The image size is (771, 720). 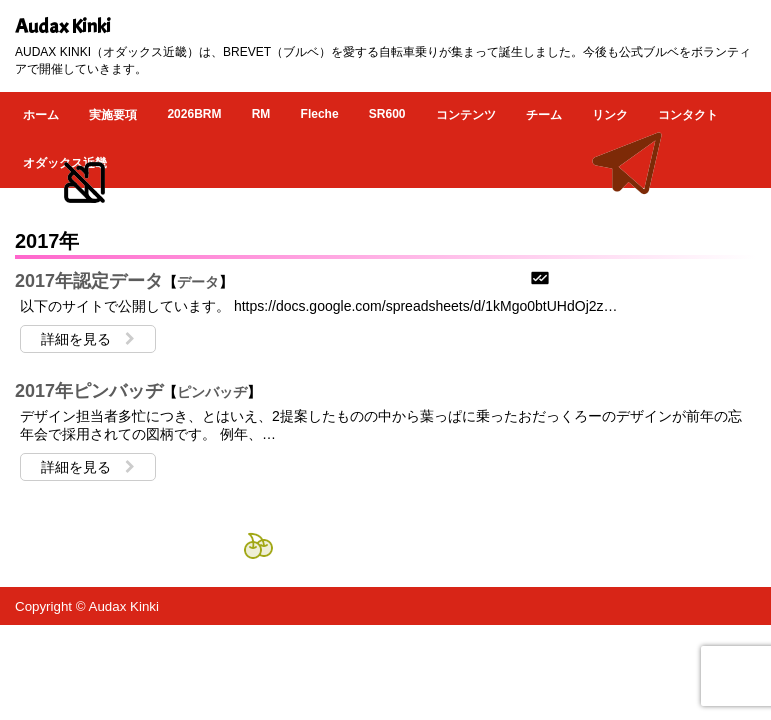 What do you see at coordinates (629, 164) in the screenshot?
I see `open Telegram messaging app` at bounding box center [629, 164].